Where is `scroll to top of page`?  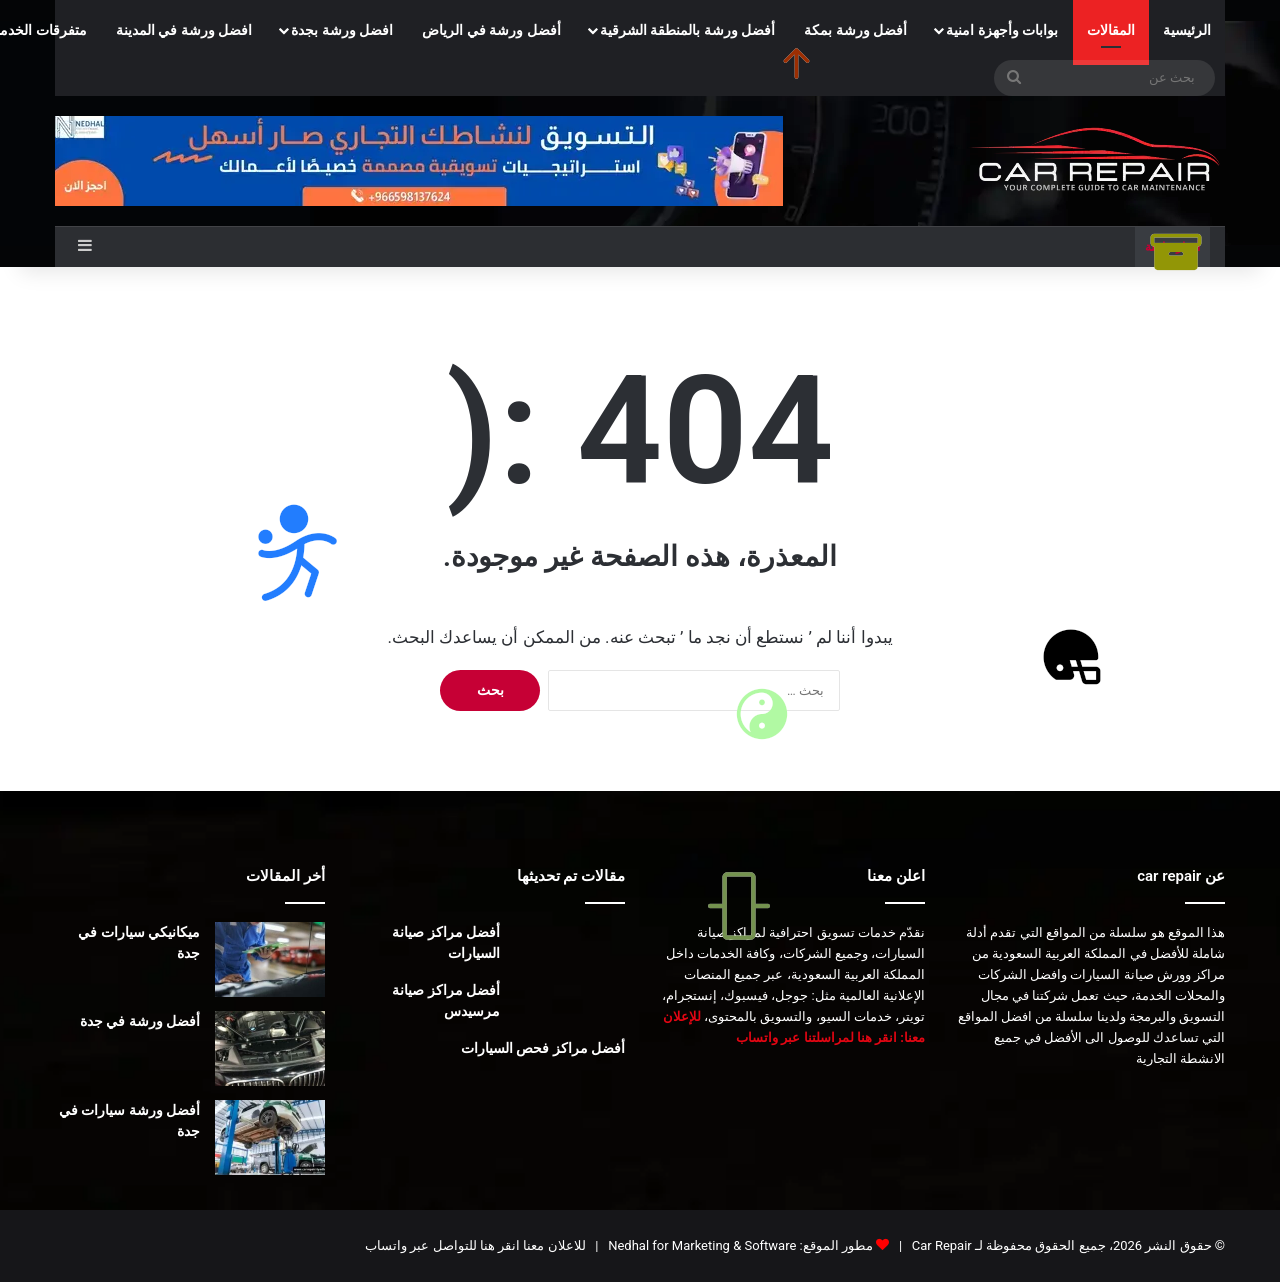
scroll to top of page is located at coordinates (796, 63).